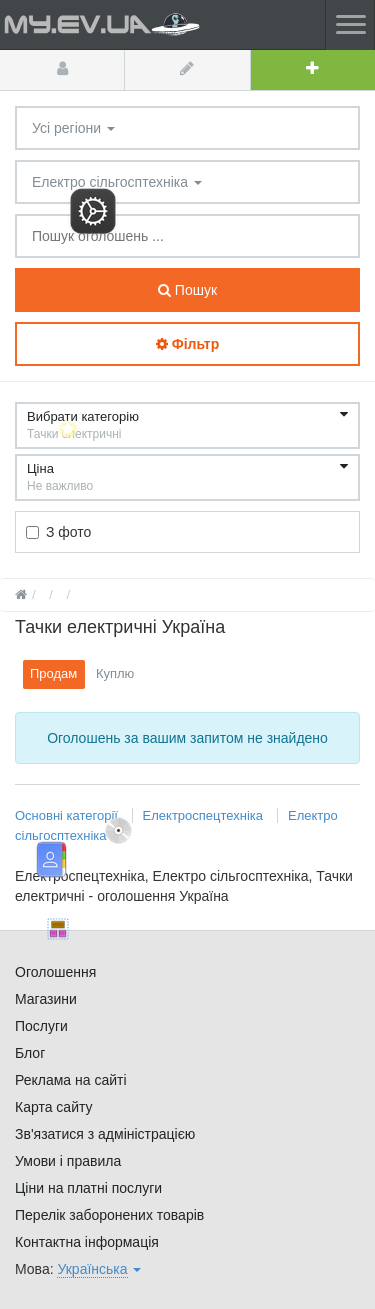 This screenshot has width=375, height=1309. I want to click on indicates a DVD or optical disc drive, so click(118, 830).